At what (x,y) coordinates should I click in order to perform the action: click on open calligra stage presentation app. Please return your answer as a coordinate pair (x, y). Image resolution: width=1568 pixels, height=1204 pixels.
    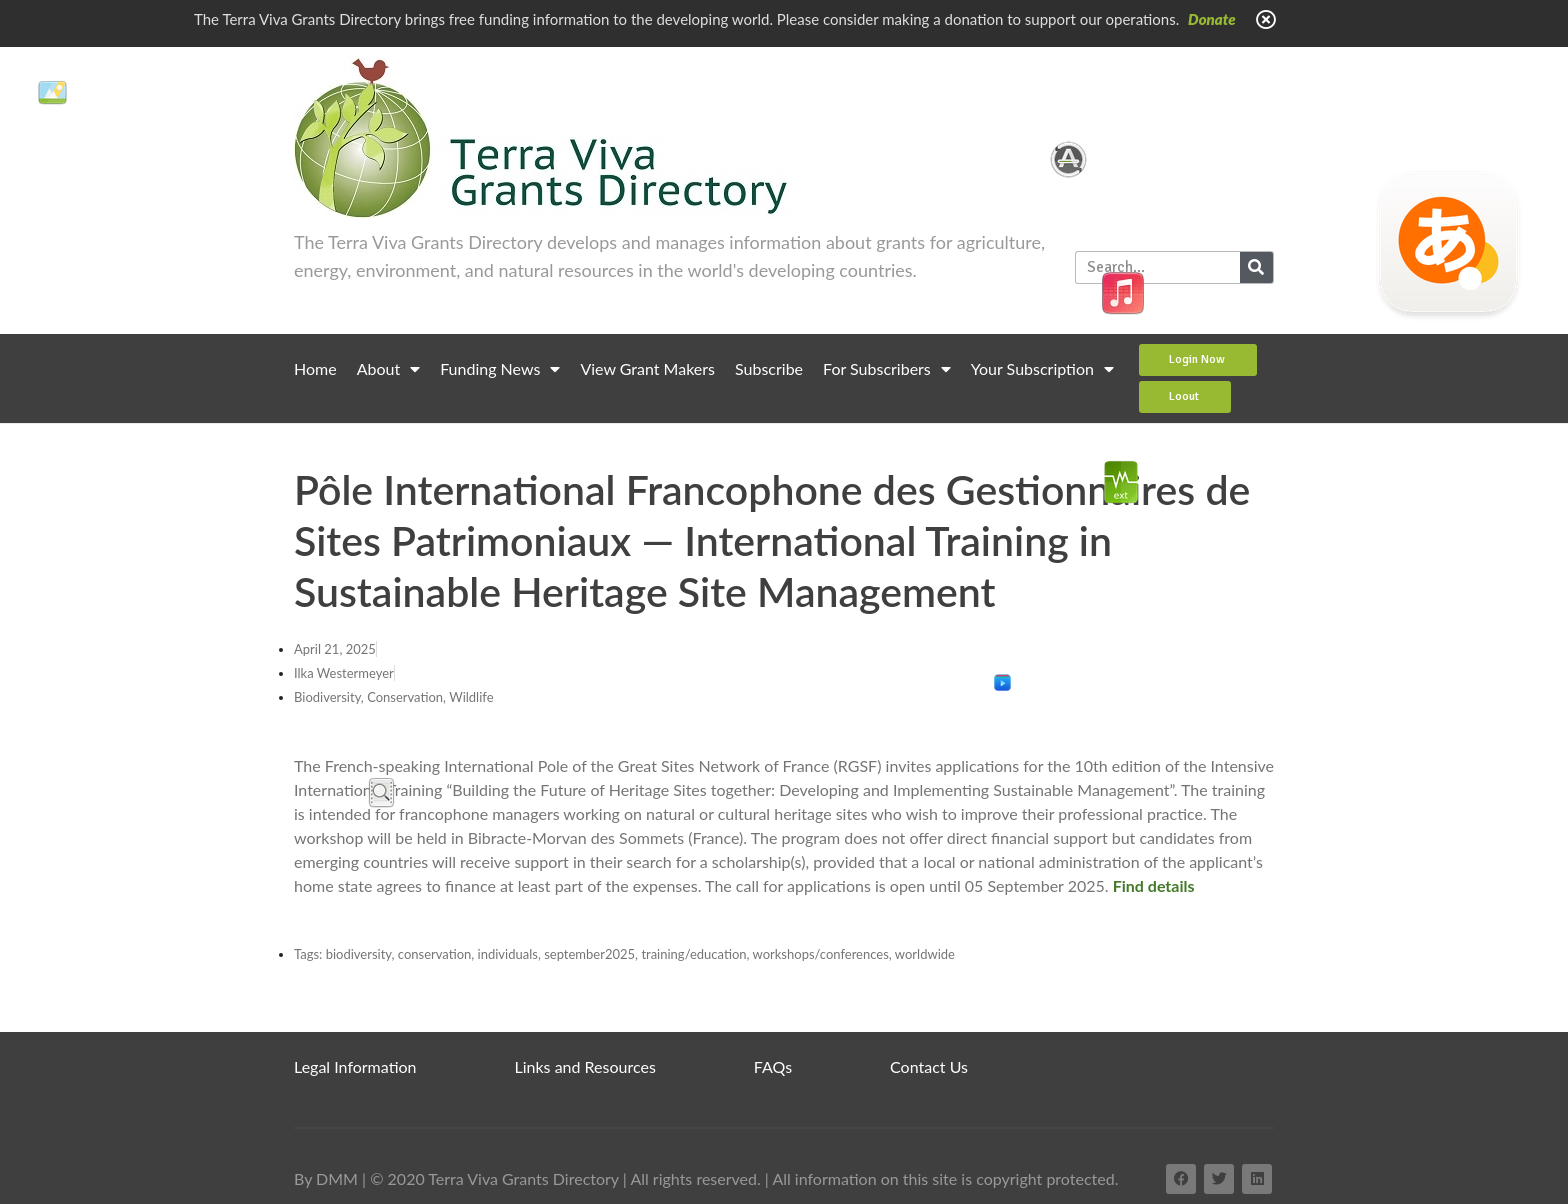
    Looking at the image, I should click on (1002, 682).